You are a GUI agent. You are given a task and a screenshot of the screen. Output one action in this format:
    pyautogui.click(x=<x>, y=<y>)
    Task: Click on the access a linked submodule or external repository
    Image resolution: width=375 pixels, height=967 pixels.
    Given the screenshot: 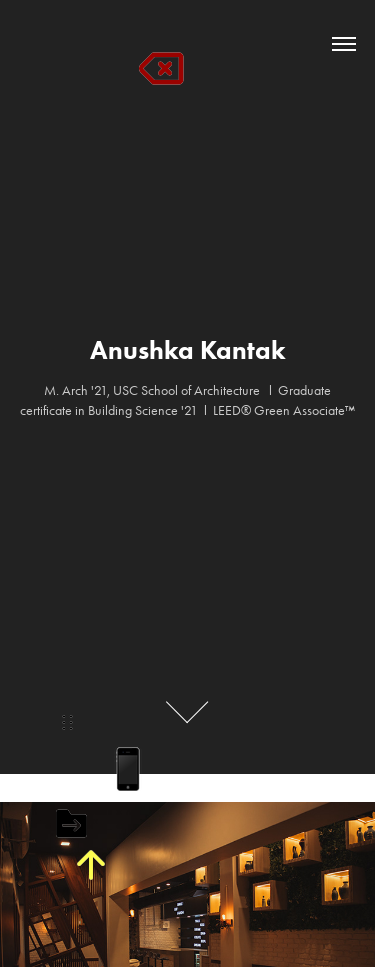 What is the action you would take?
    pyautogui.click(x=71, y=823)
    